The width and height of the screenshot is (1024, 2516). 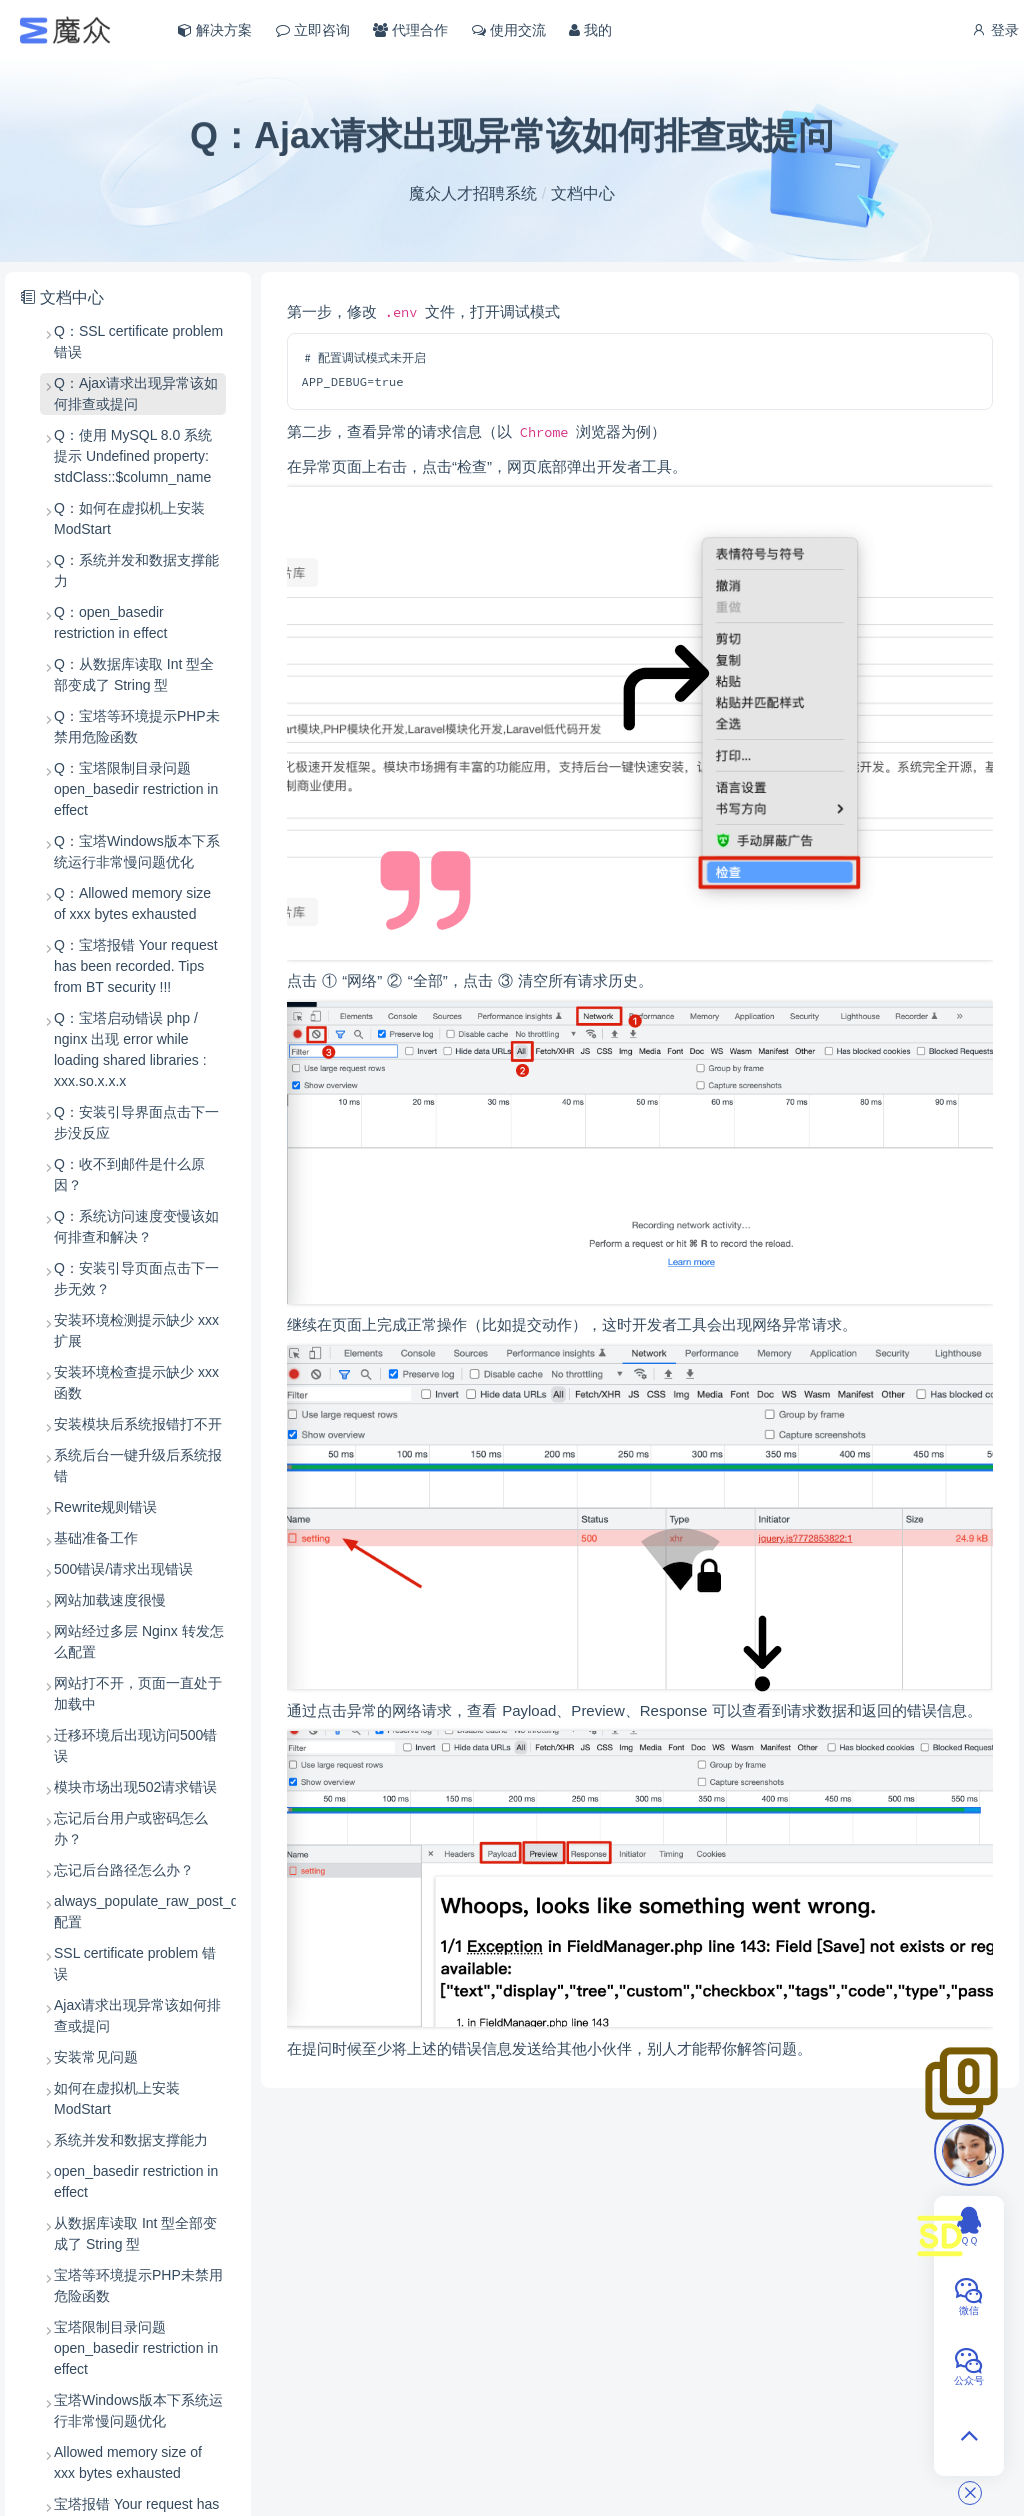 I want to click on weak wifi signal on a secured network, so click(x=680, y=1558).